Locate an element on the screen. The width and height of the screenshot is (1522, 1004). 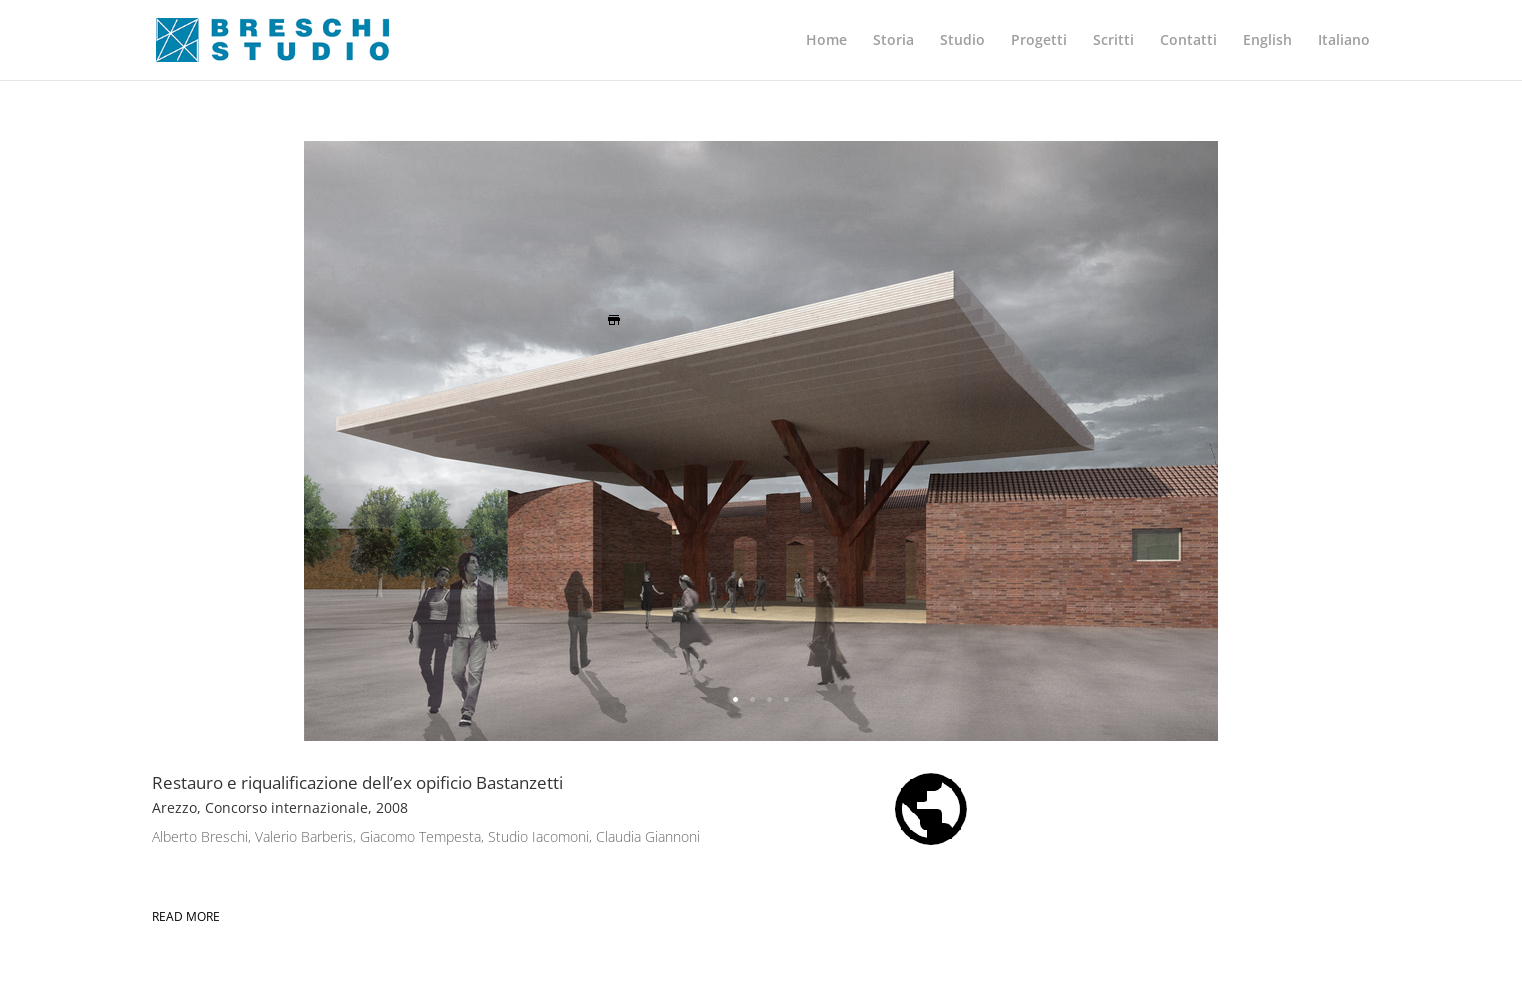
find nearby stores or shopping locations is located at coordinates (614, 320).